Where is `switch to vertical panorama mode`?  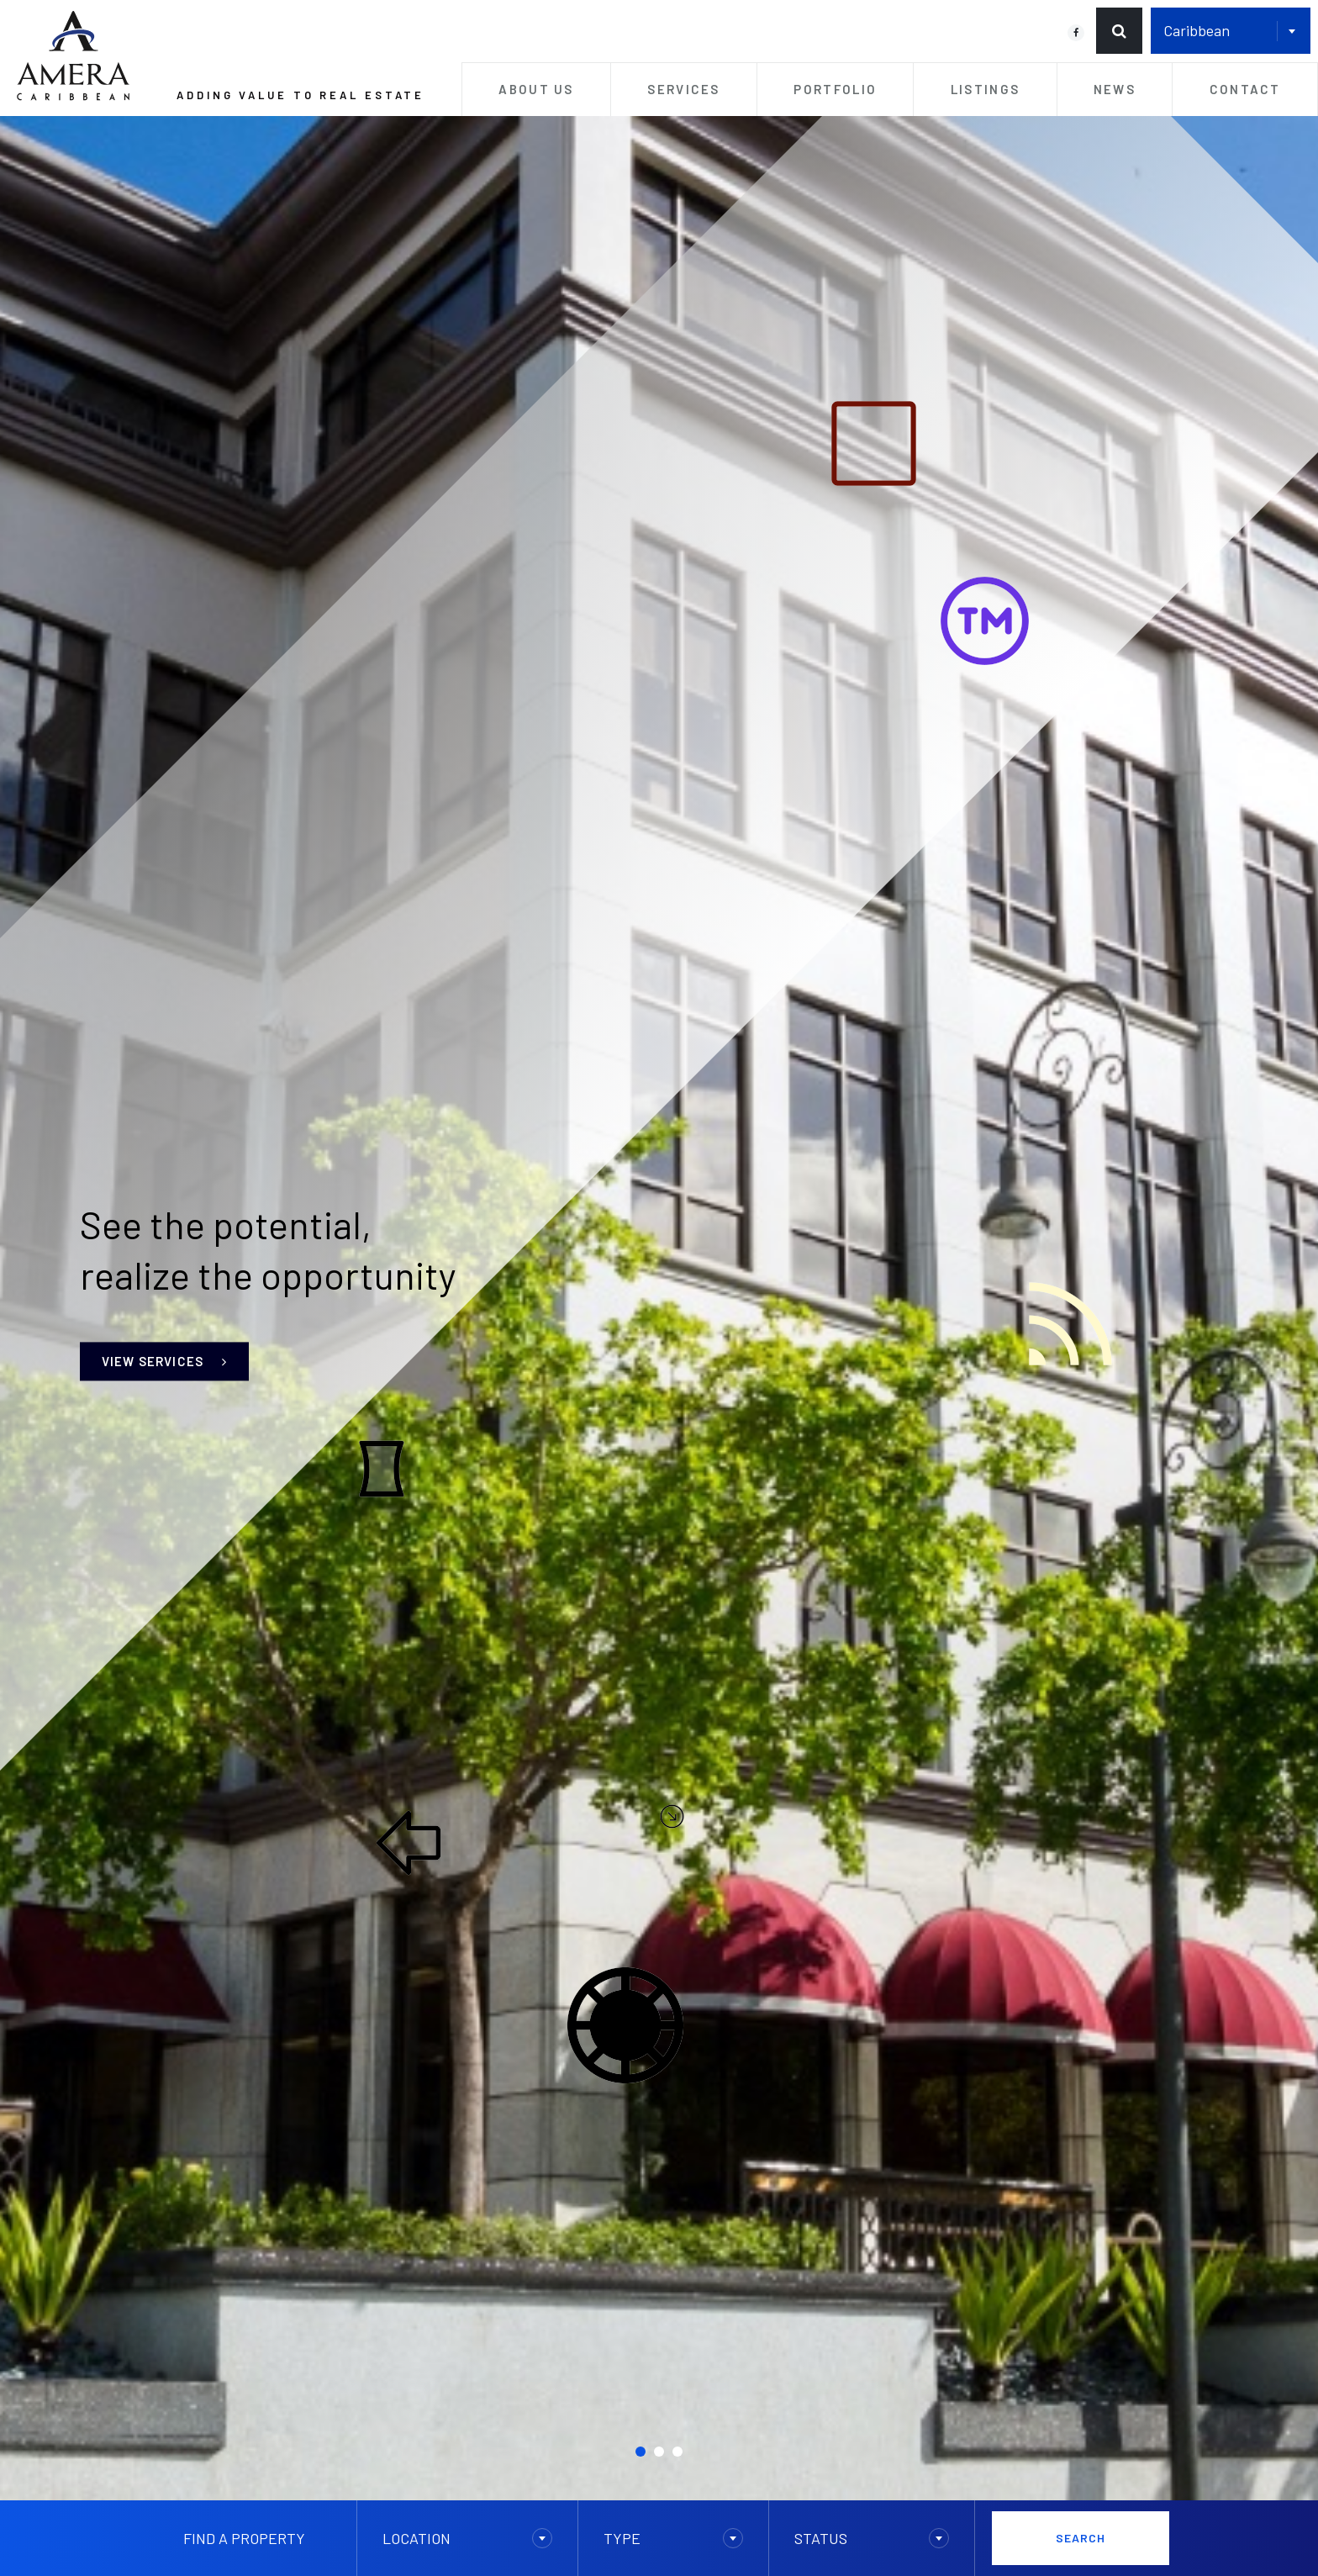
switch to vertical panorama mode is located at coordinates (382, 1469).